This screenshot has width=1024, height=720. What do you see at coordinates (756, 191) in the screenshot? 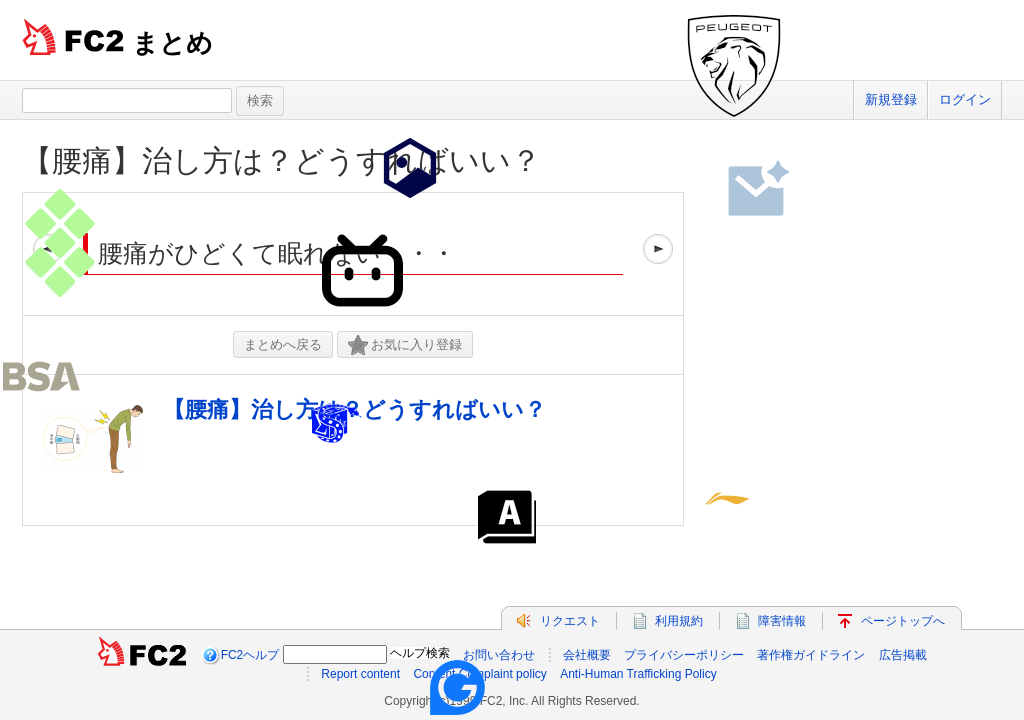
I see `access AI-powered email features` at bounding box center [756, 191].